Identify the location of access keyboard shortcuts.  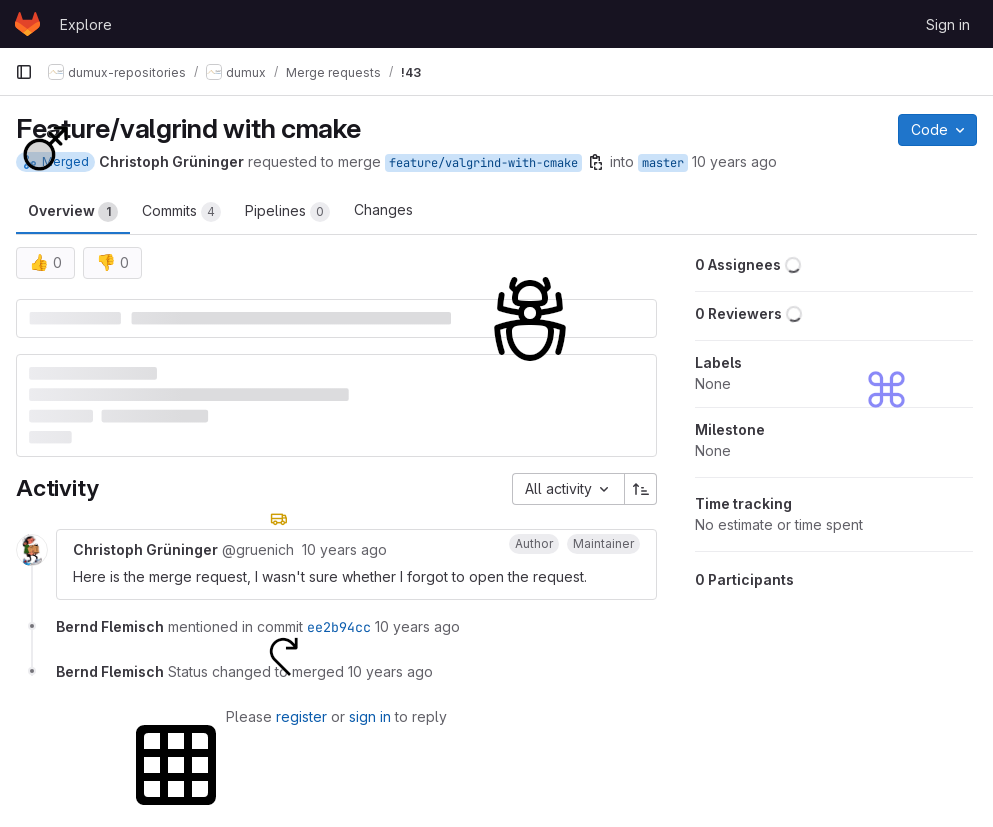
(886, 389).